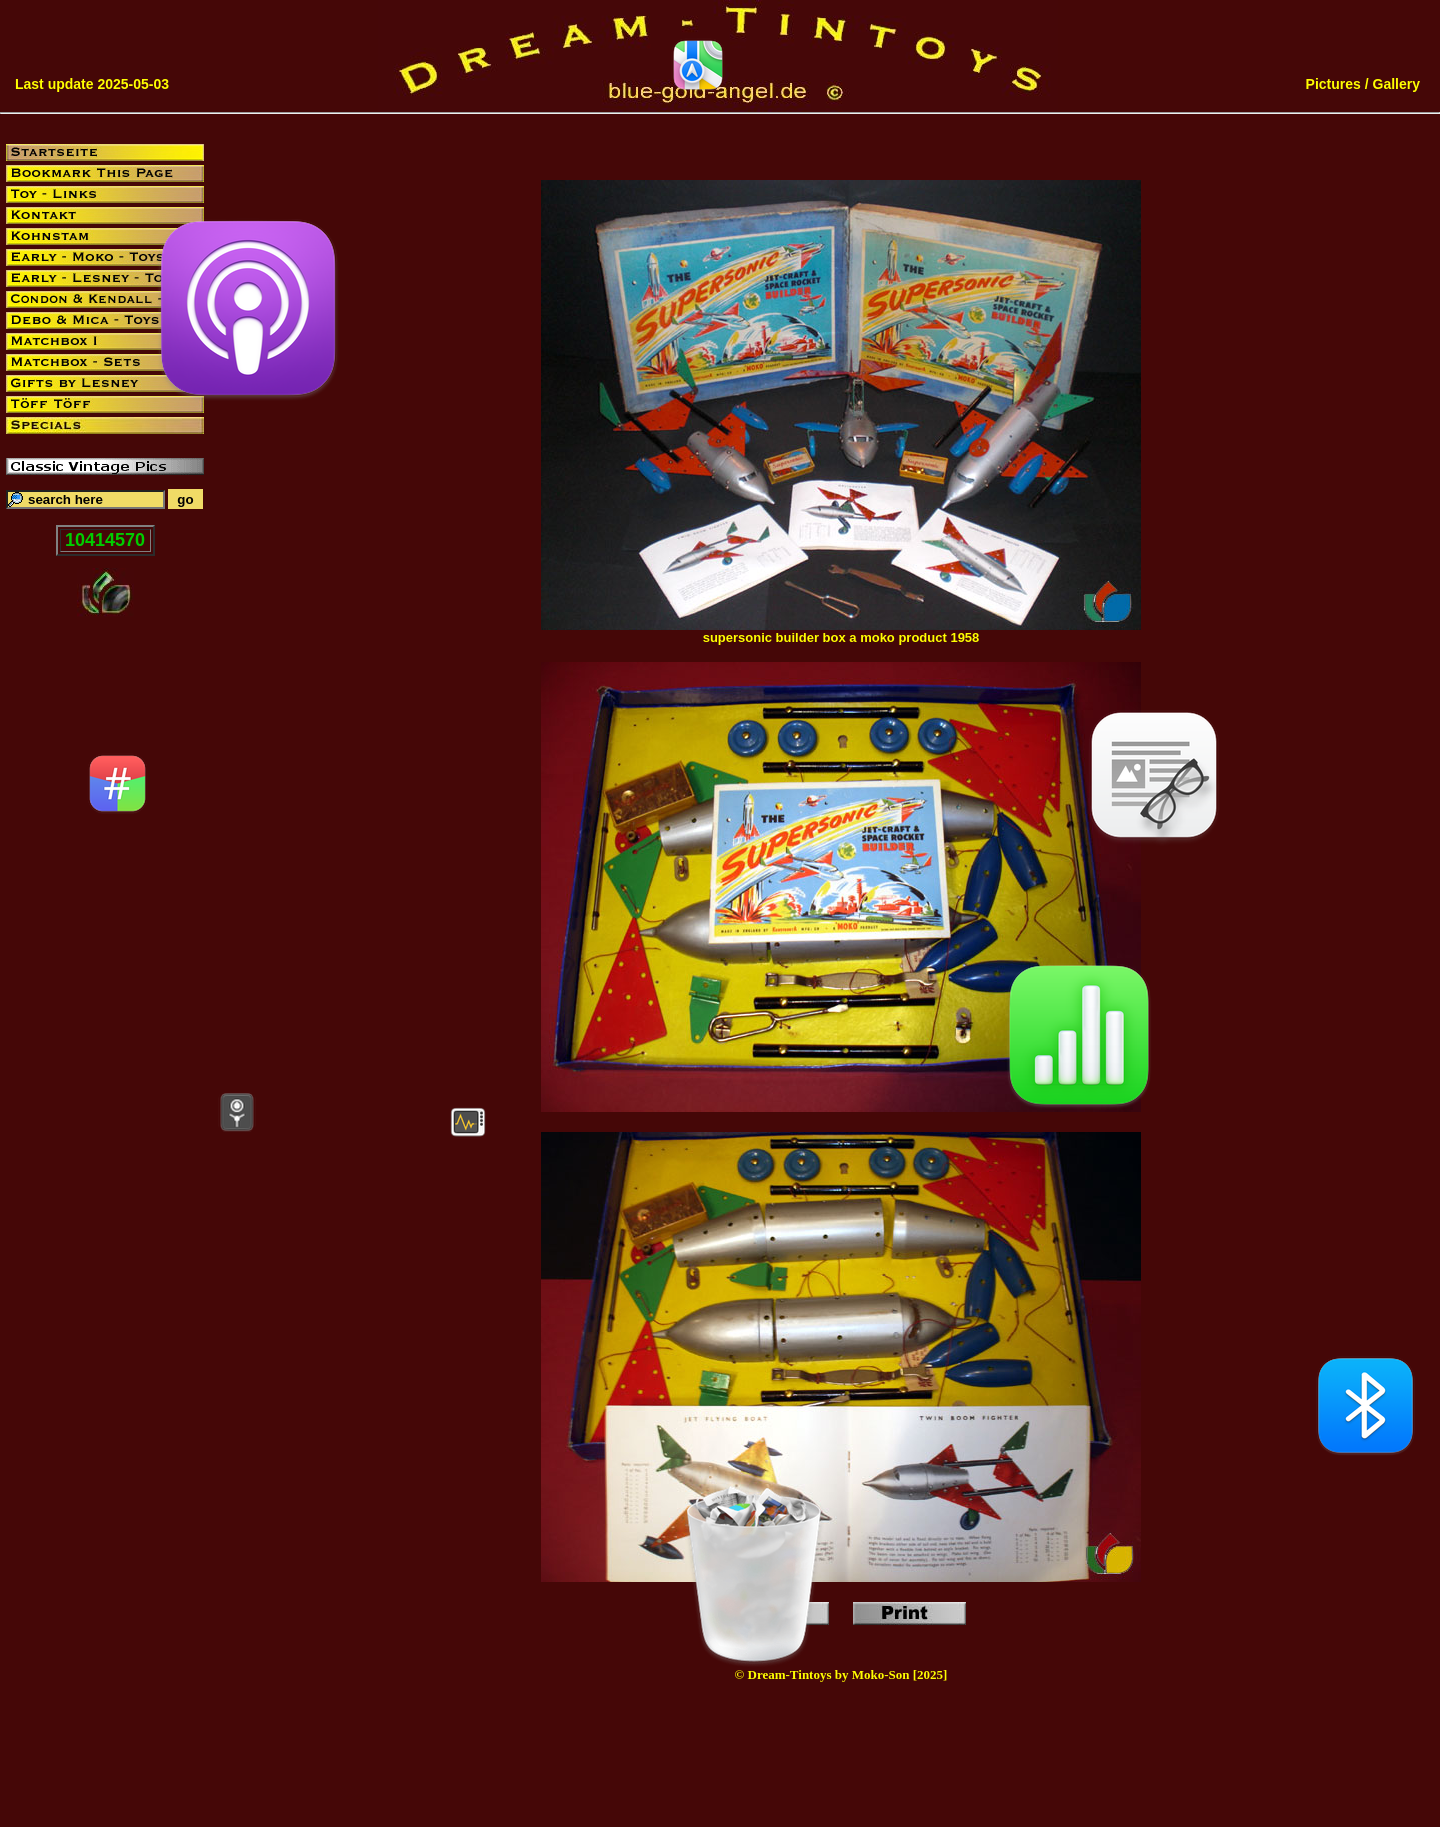  What do you see at coordinates (117, 783) in the screenshot?
I see `open gtkhash checksum verification tool` at bounding box center [117, 783].